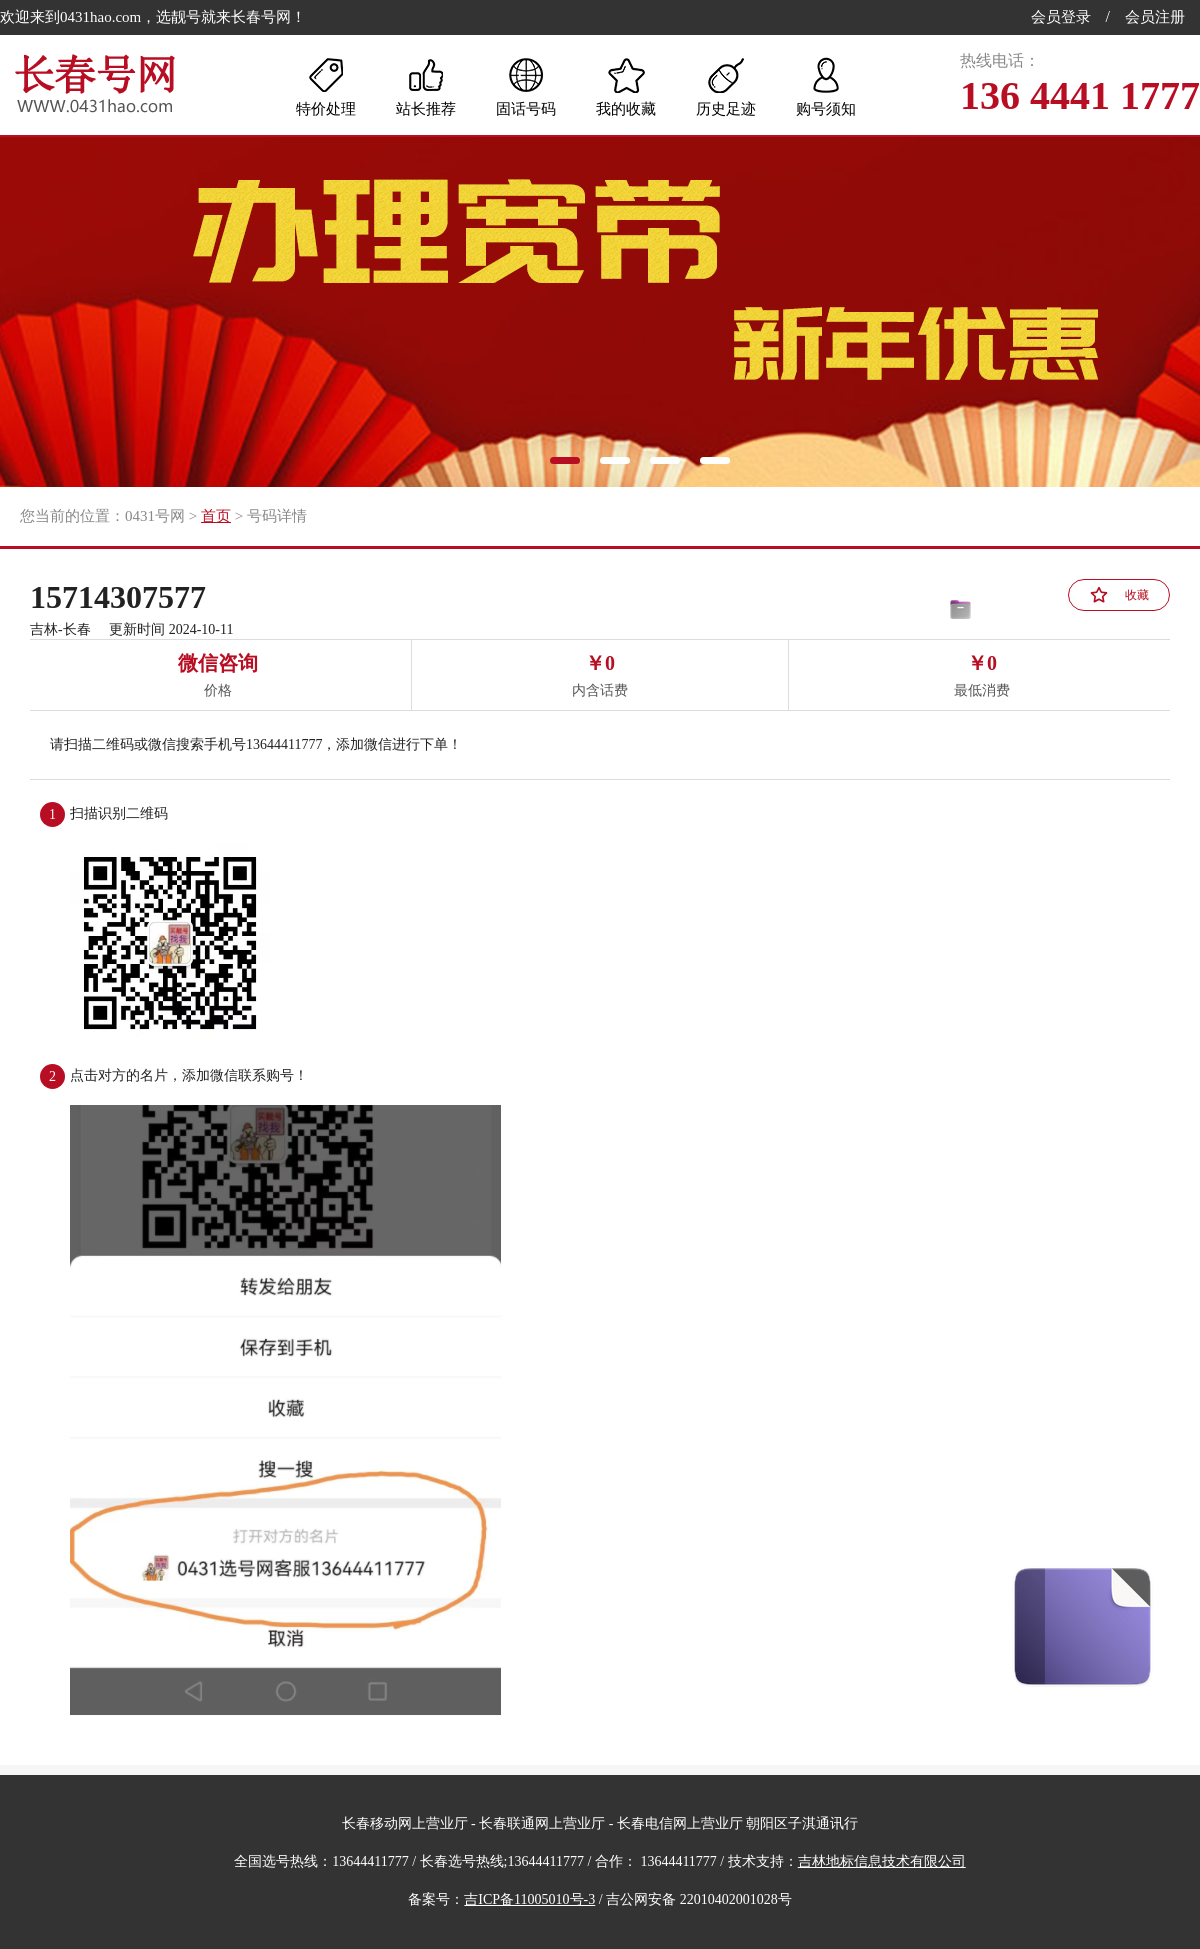 This screenshot has height=1949, width=1200. Describe the element at coordinates (960, 609) in the screenshot. I see `open the nautilus file manager` at that location.